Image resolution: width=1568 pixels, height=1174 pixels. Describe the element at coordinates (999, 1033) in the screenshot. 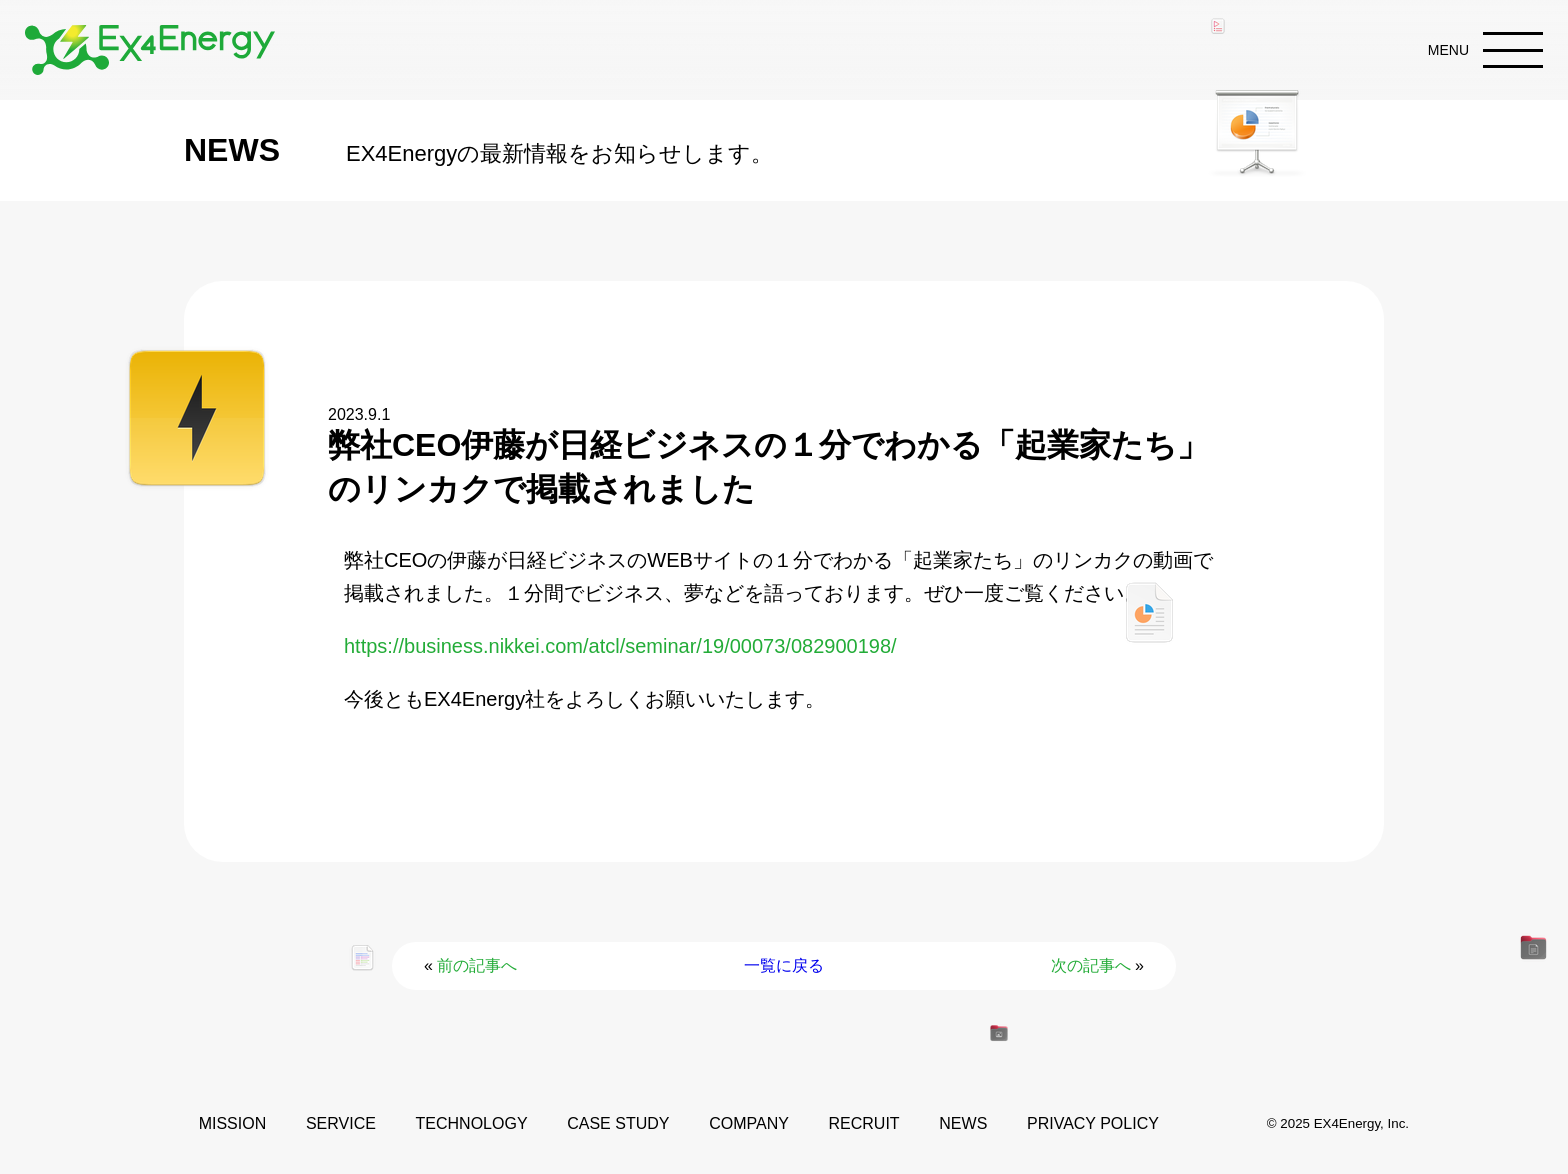

I see `open your pictures folder` at that location.